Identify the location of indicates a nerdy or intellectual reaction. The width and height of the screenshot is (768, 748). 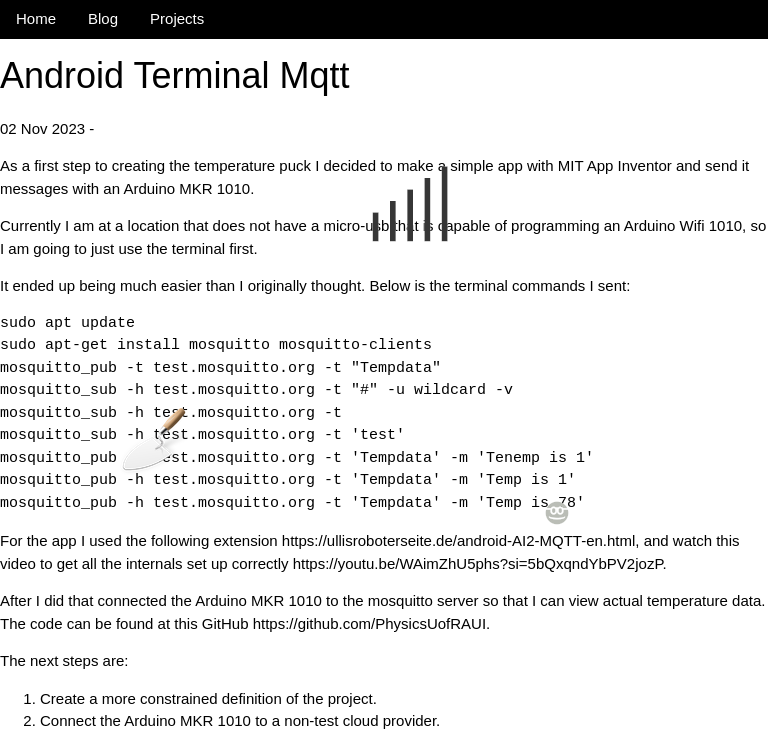
(557, 513).